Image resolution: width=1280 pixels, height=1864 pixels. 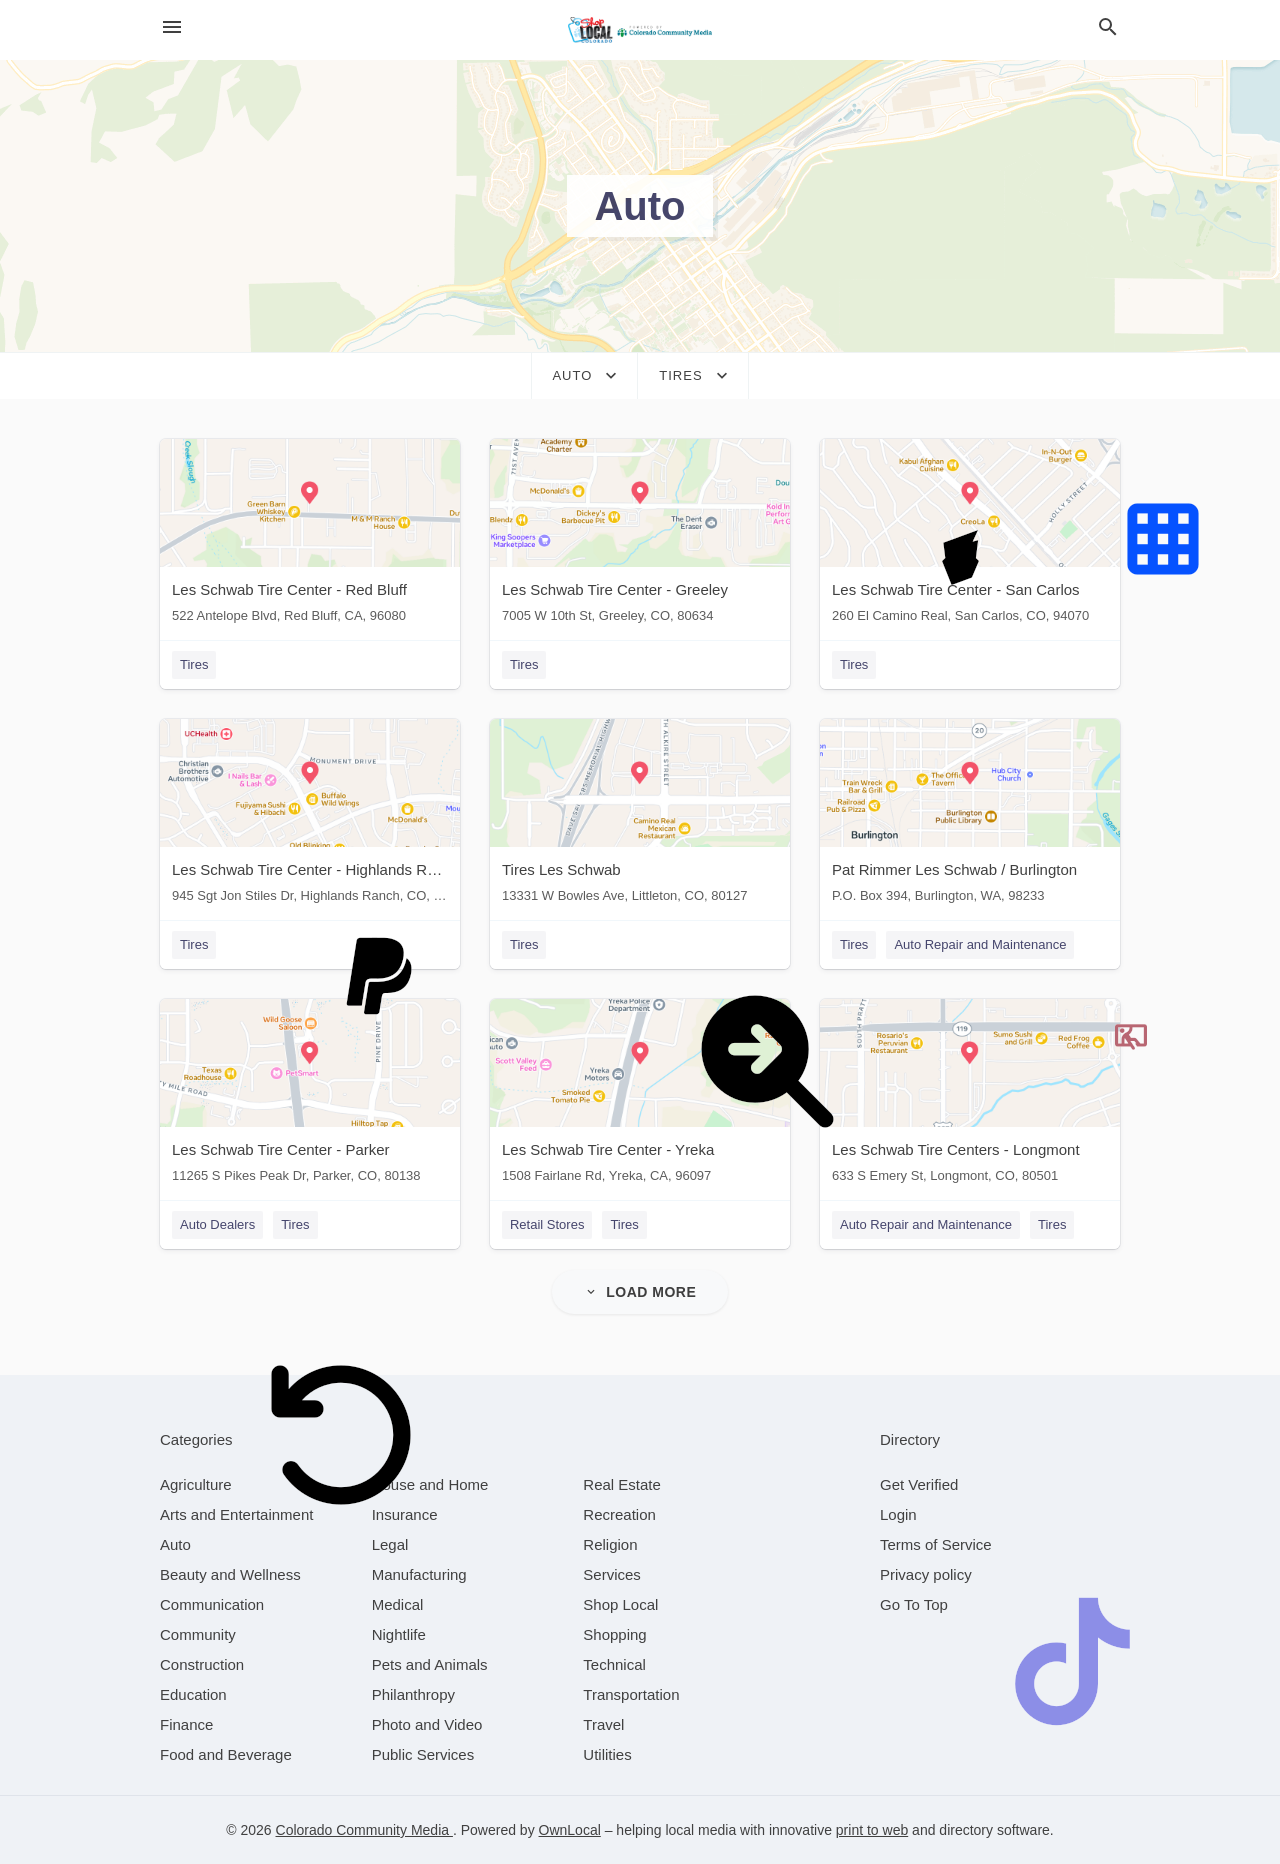 I want to click on pay with PayPal, so click(x=379, y=976).